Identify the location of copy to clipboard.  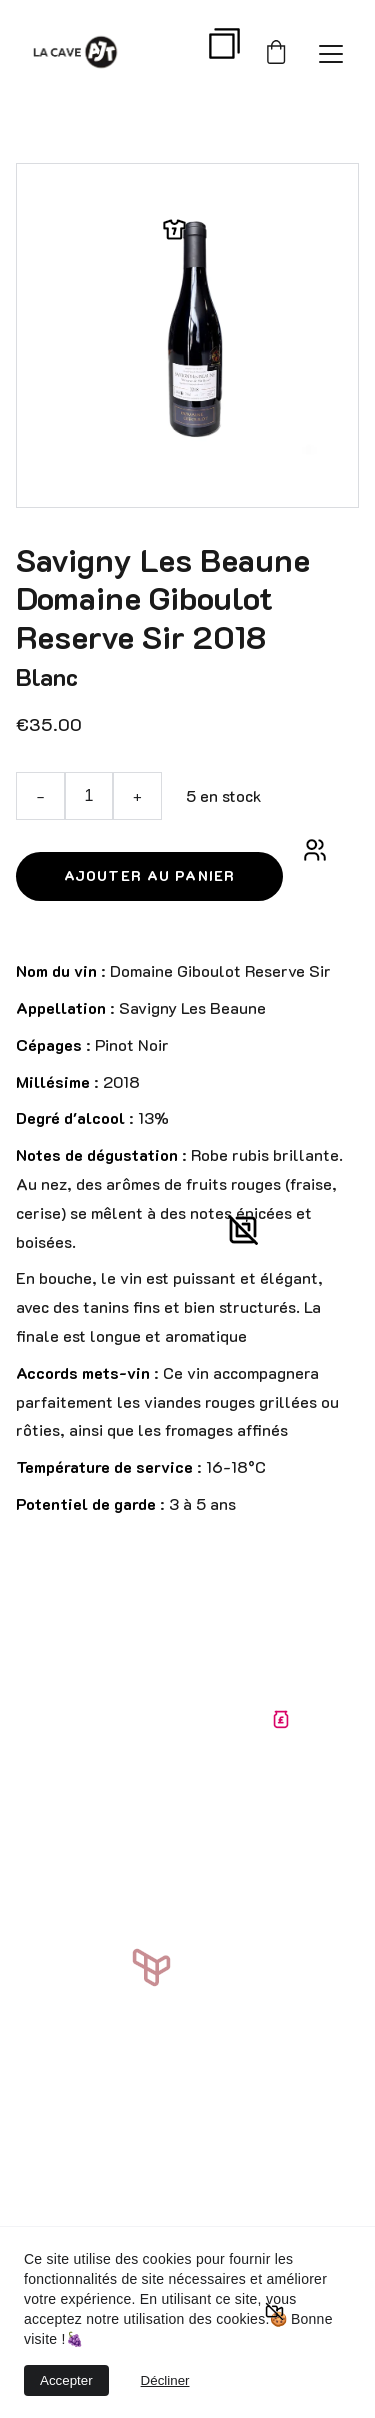
(224, 43).